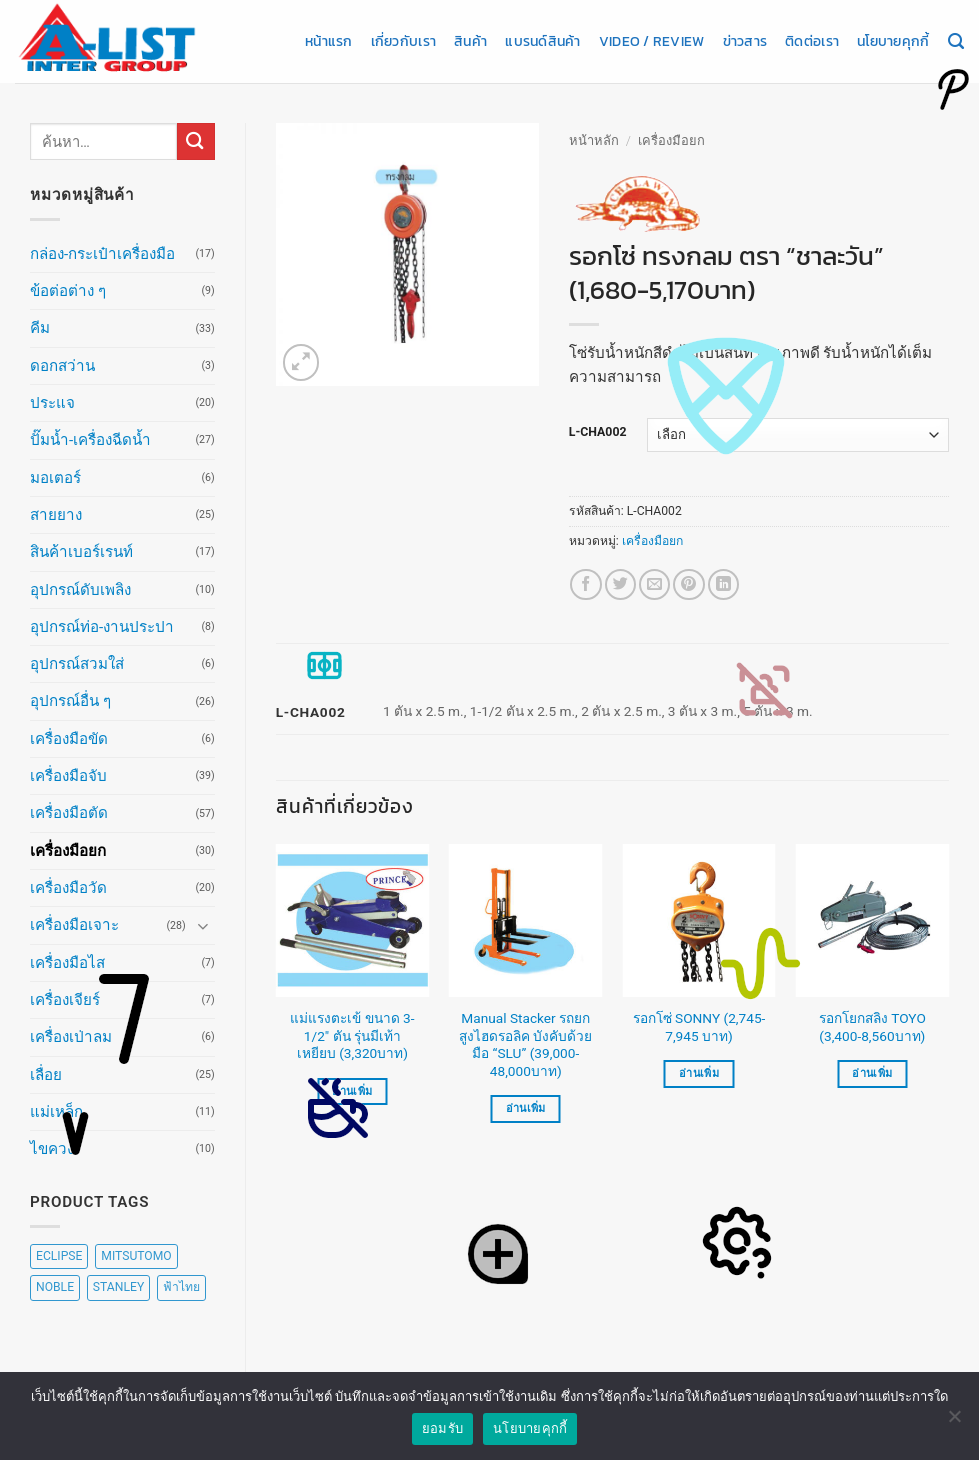 Image resolution: width=979 pixels, height=1460 pixels. Describe the element at coordinates (338, 1108) in the screenshot. I see `disable coffee break reminder` at that location.